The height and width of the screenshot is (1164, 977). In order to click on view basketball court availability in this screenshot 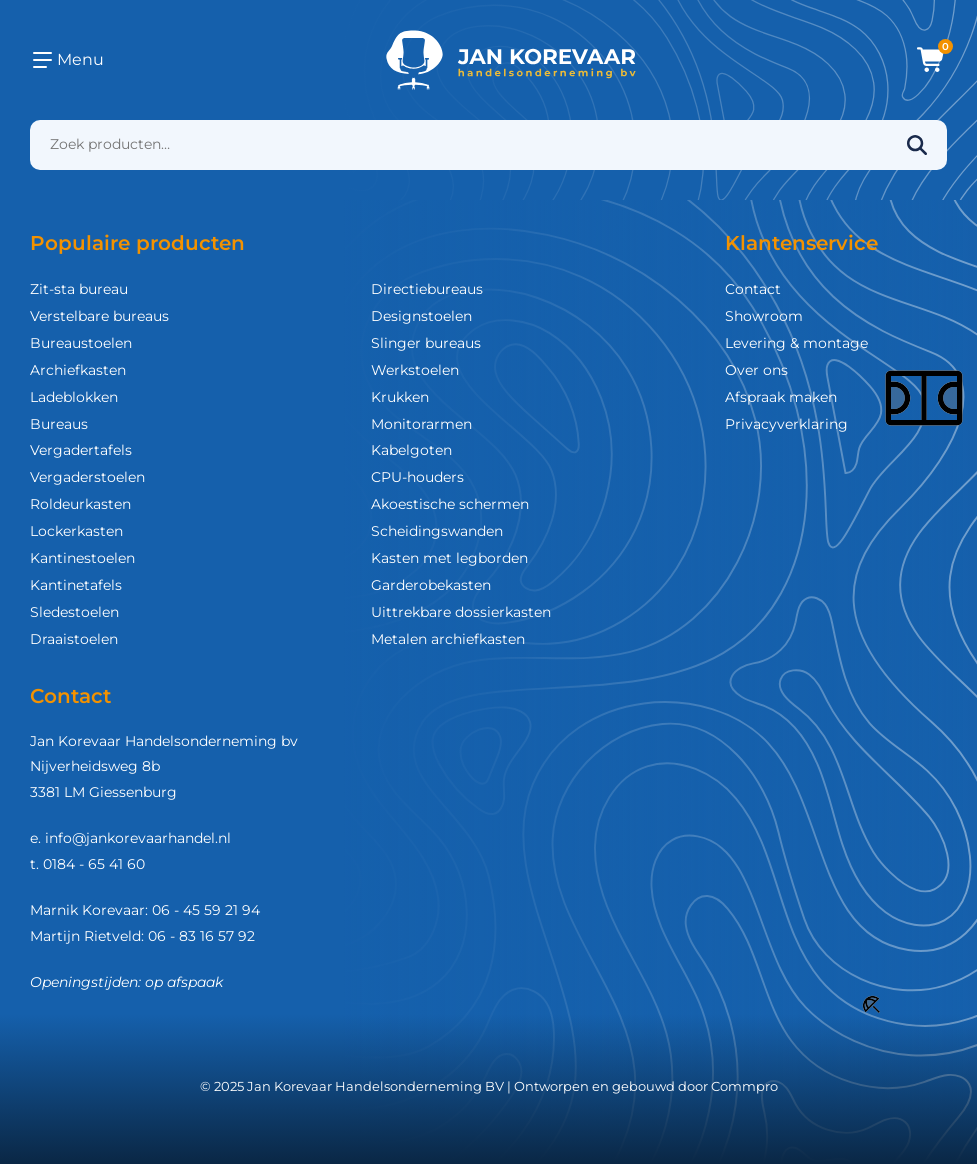, I will do `click(924, 398)`.